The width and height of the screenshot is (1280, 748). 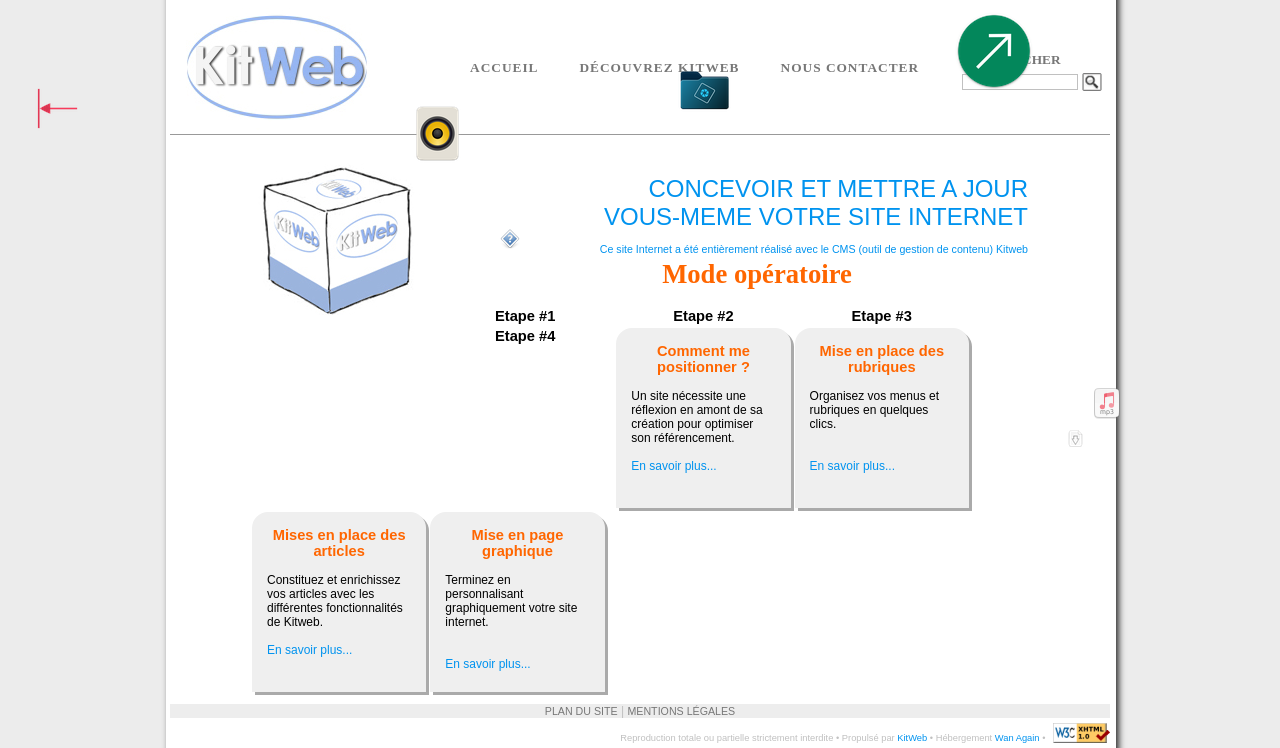 I want to click on indicates a symbolic link or shortcut to another file, so click(x=994, y=51).